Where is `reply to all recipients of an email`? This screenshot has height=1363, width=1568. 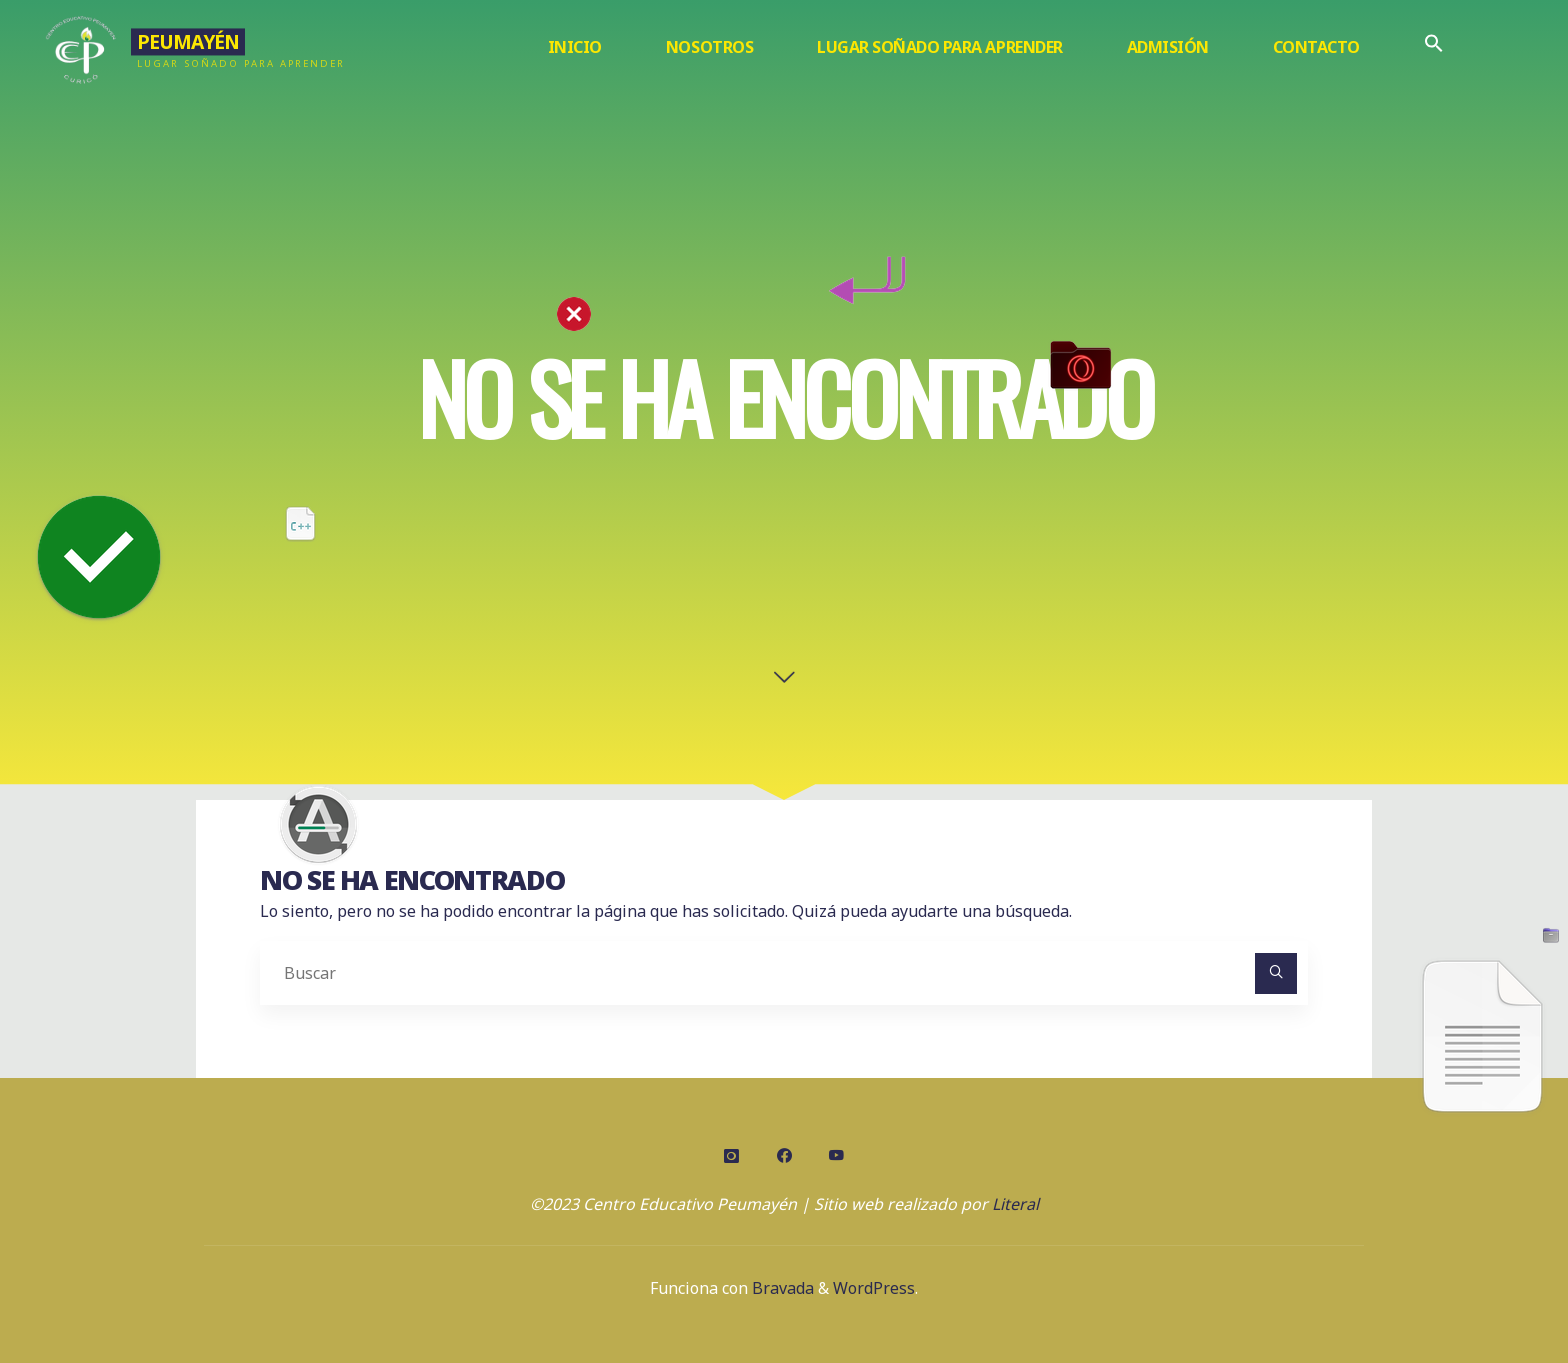 reply to all recipients of an email is located at coordinates (866, 280).